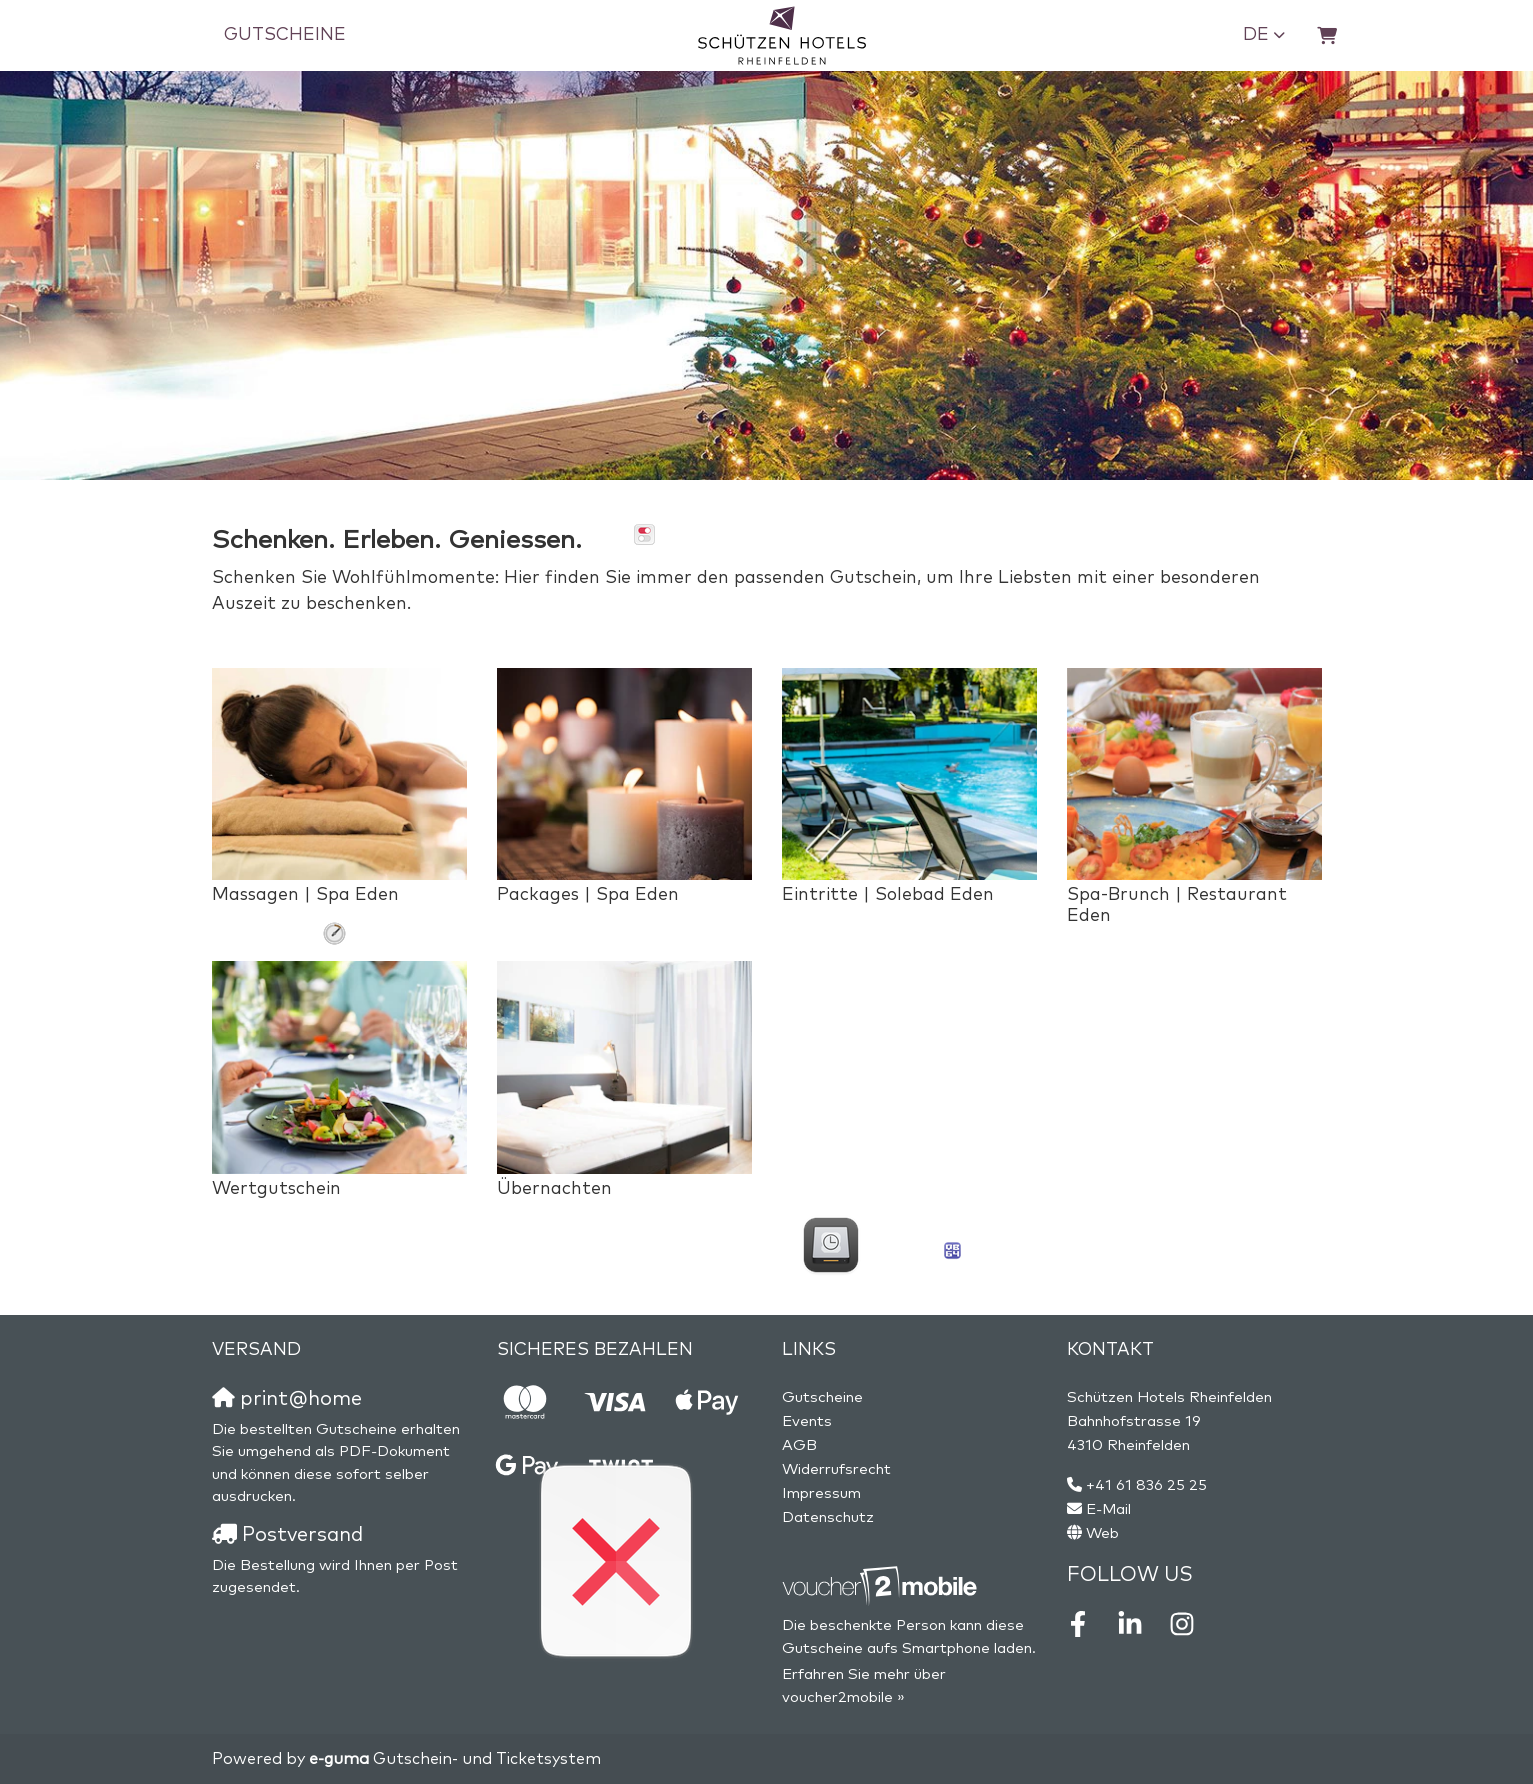  Describe the element at coordinates (952, 1250) in the screenshot. I see `launch the QB64 programming environment` at that location.